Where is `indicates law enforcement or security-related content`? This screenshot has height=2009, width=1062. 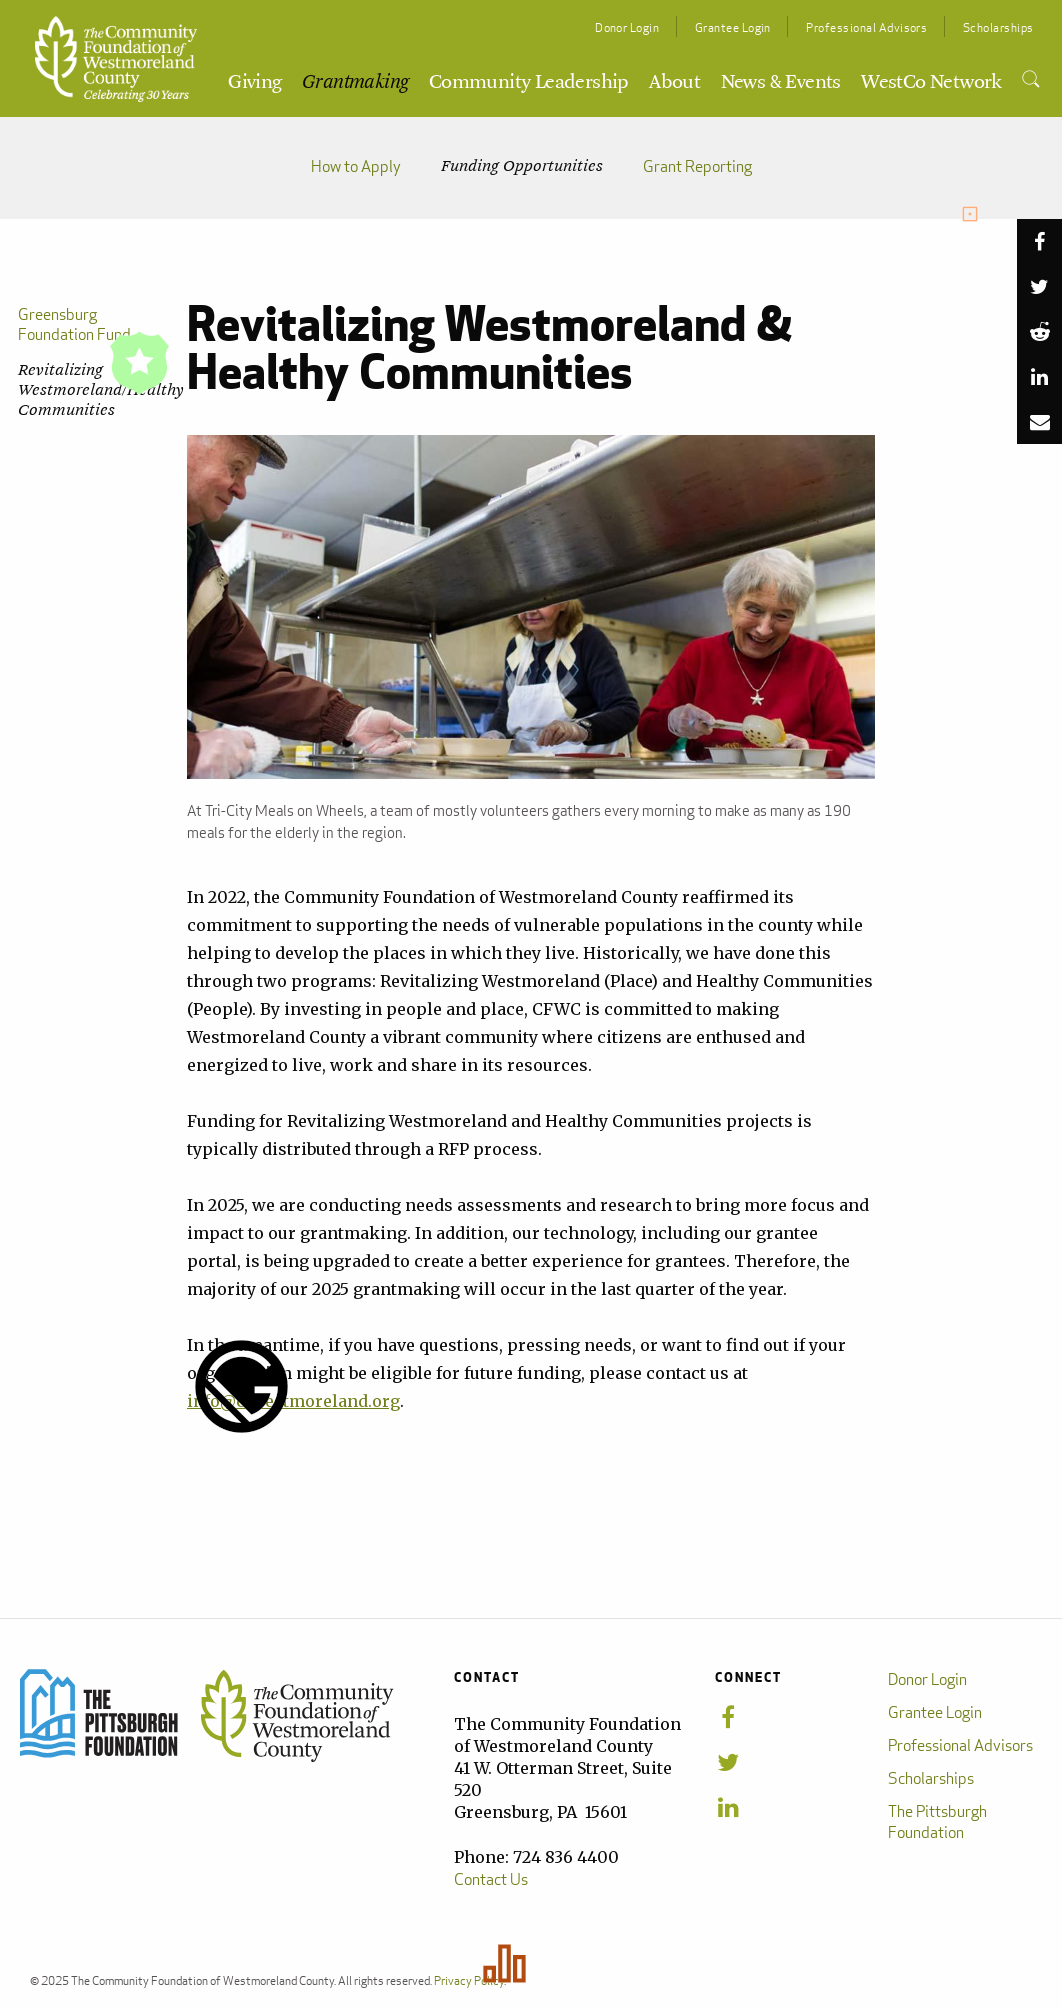 indicates law enforcement or security-related content is located at coordinates (139, 362).